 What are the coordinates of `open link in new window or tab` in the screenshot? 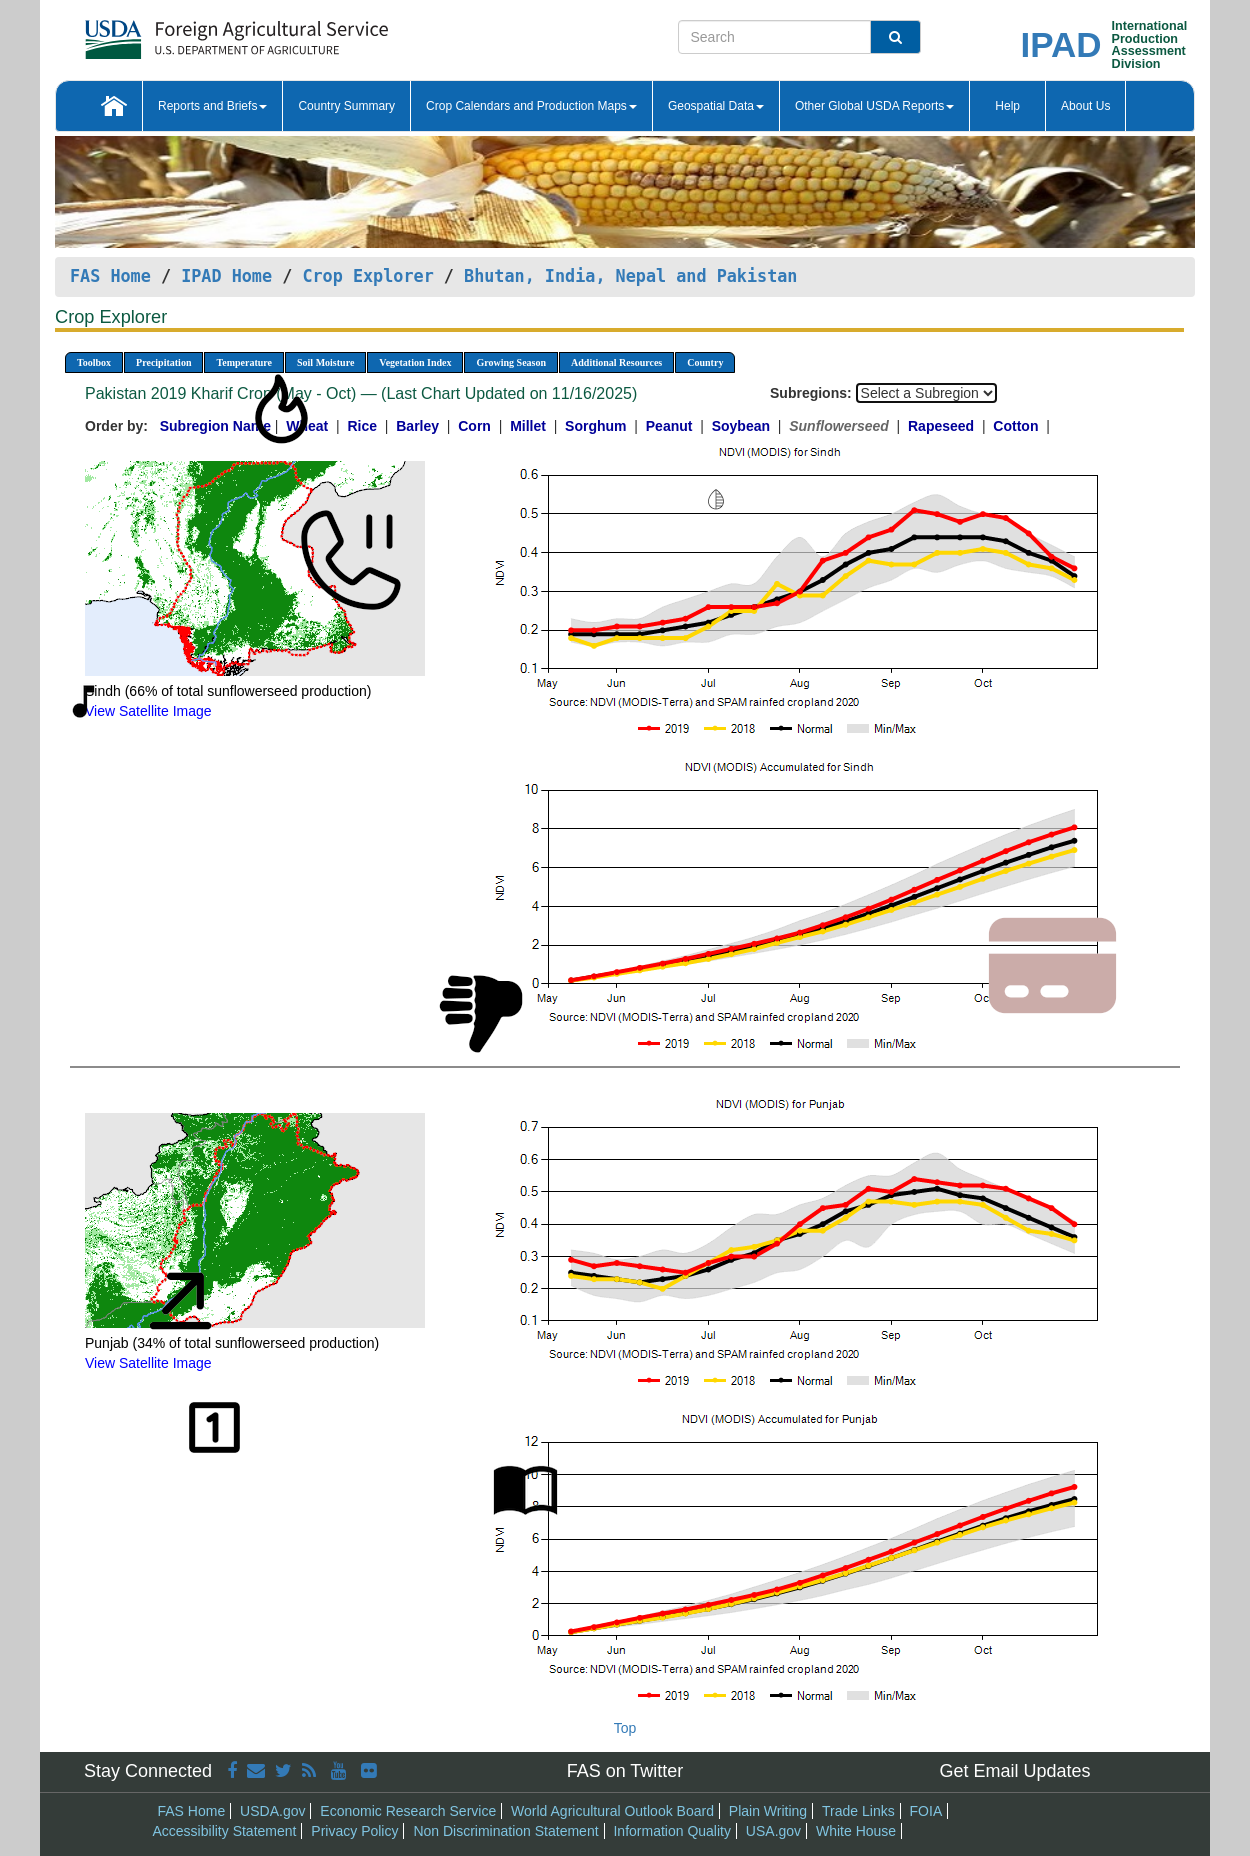 It's located at (180, 1298).